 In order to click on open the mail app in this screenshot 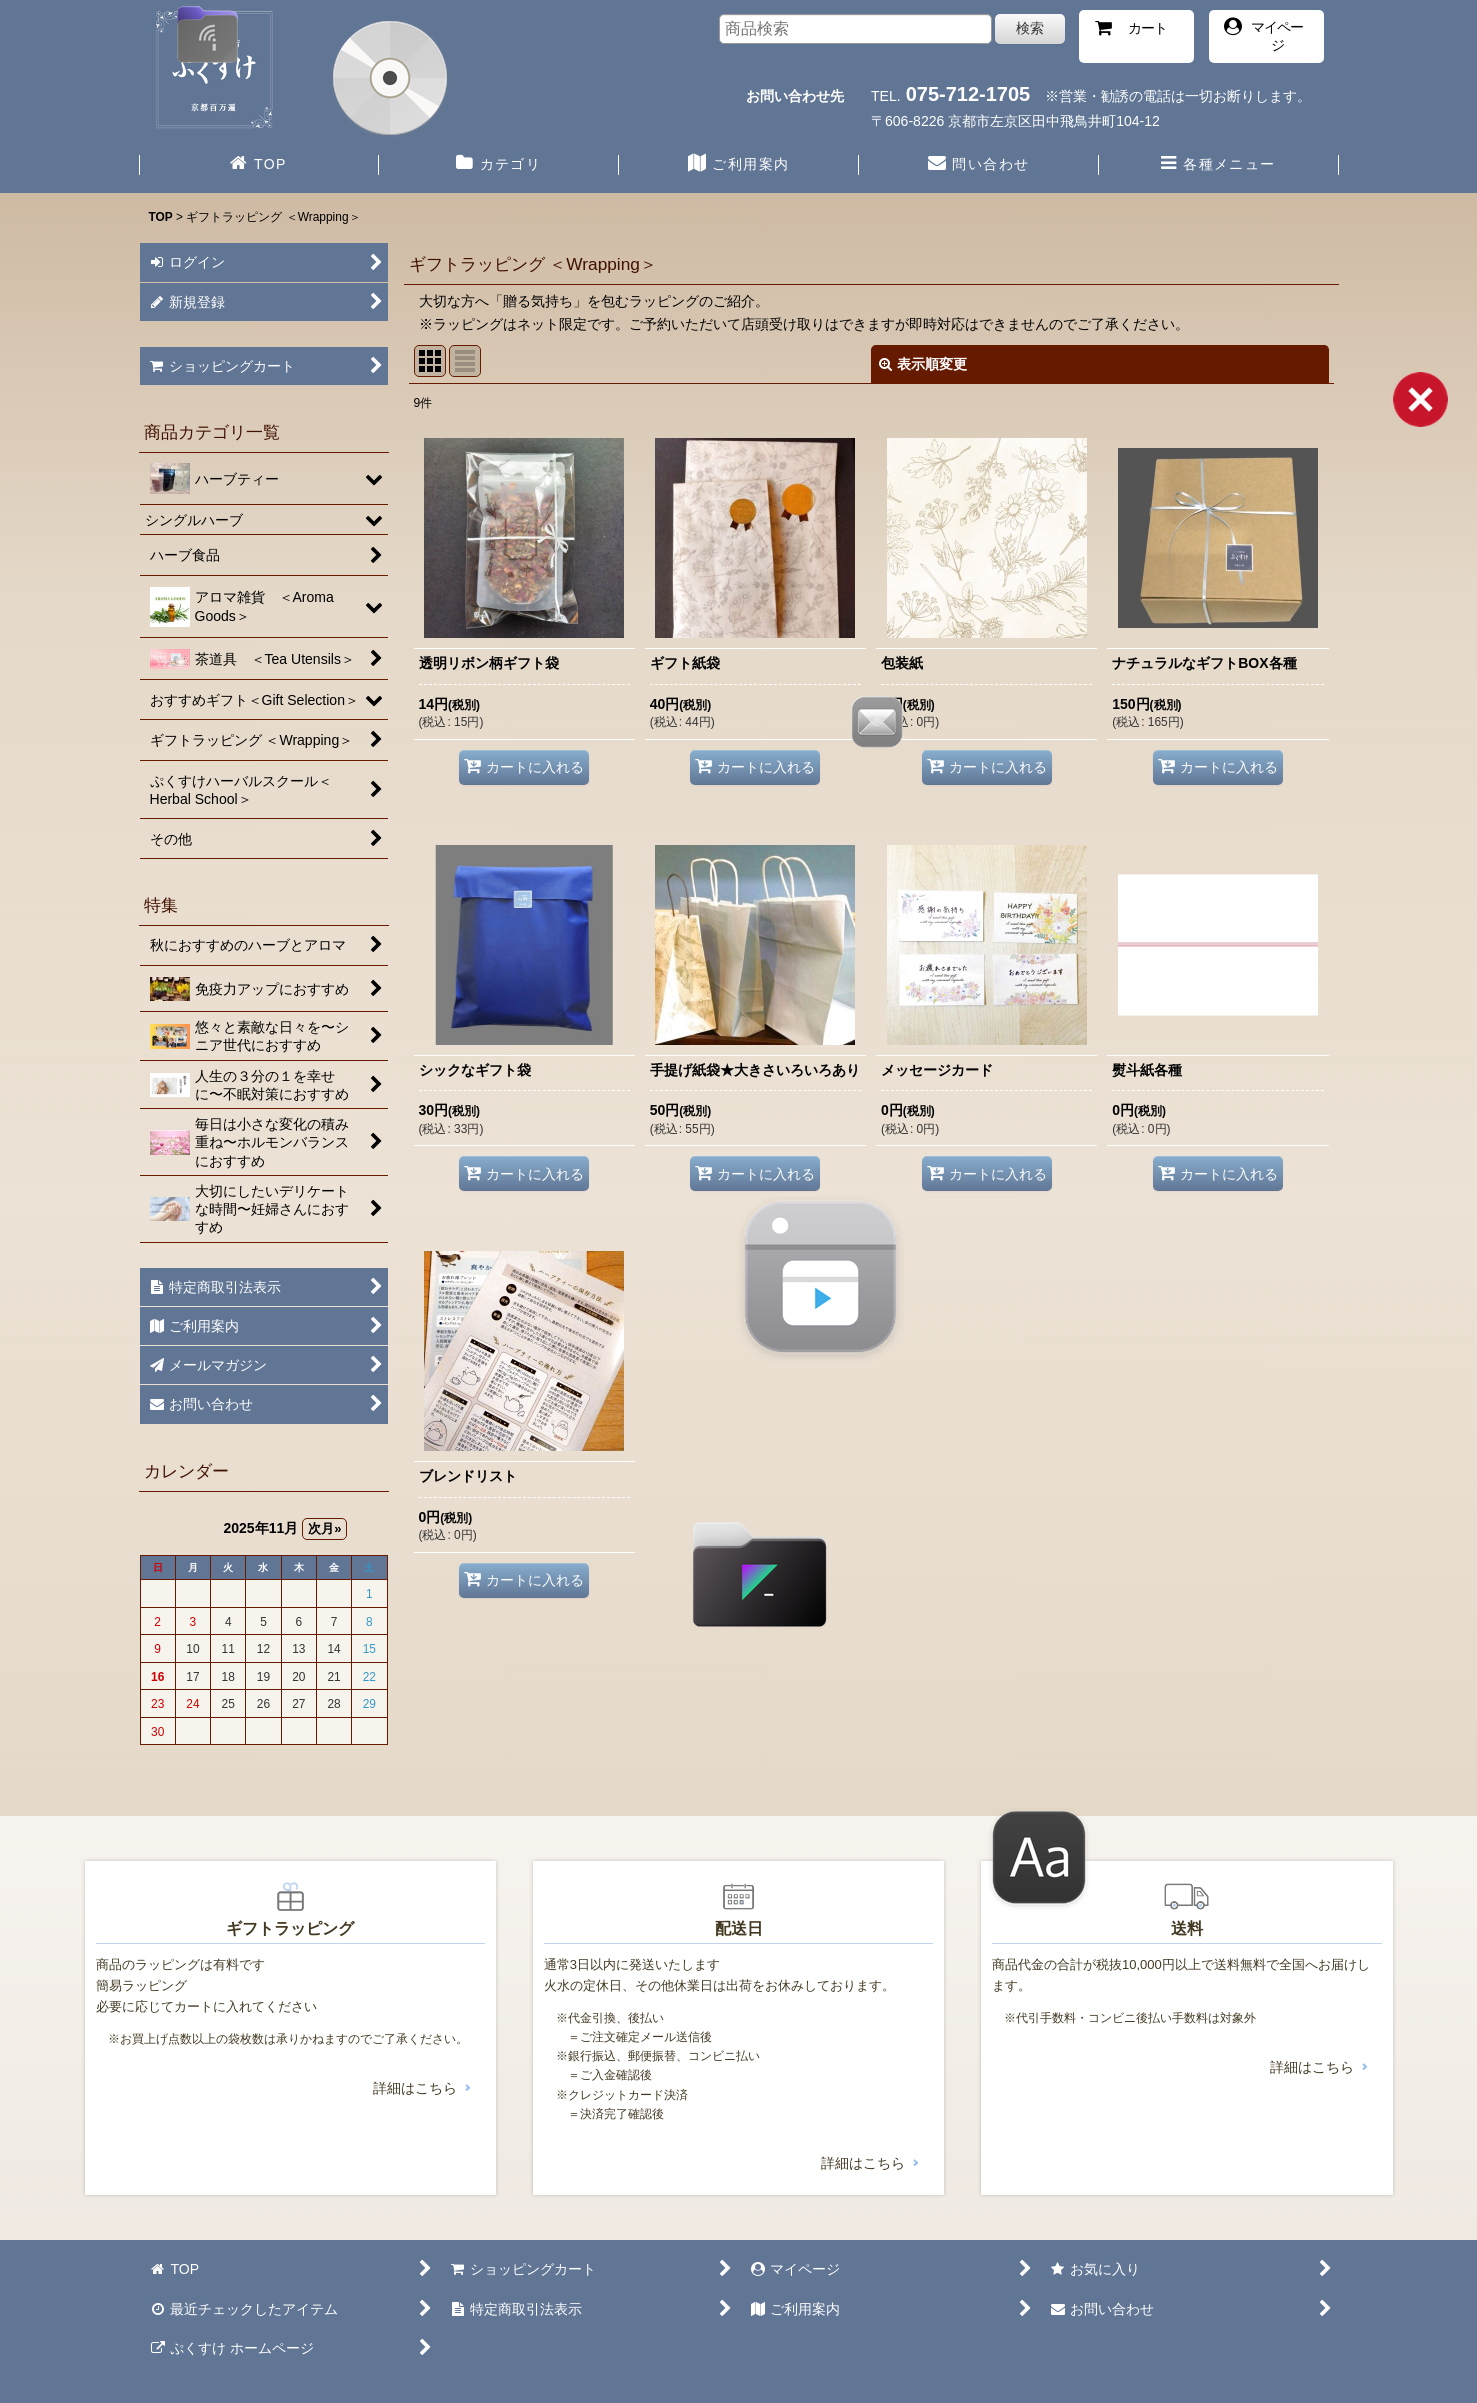, I will do `click(877, 722)`.